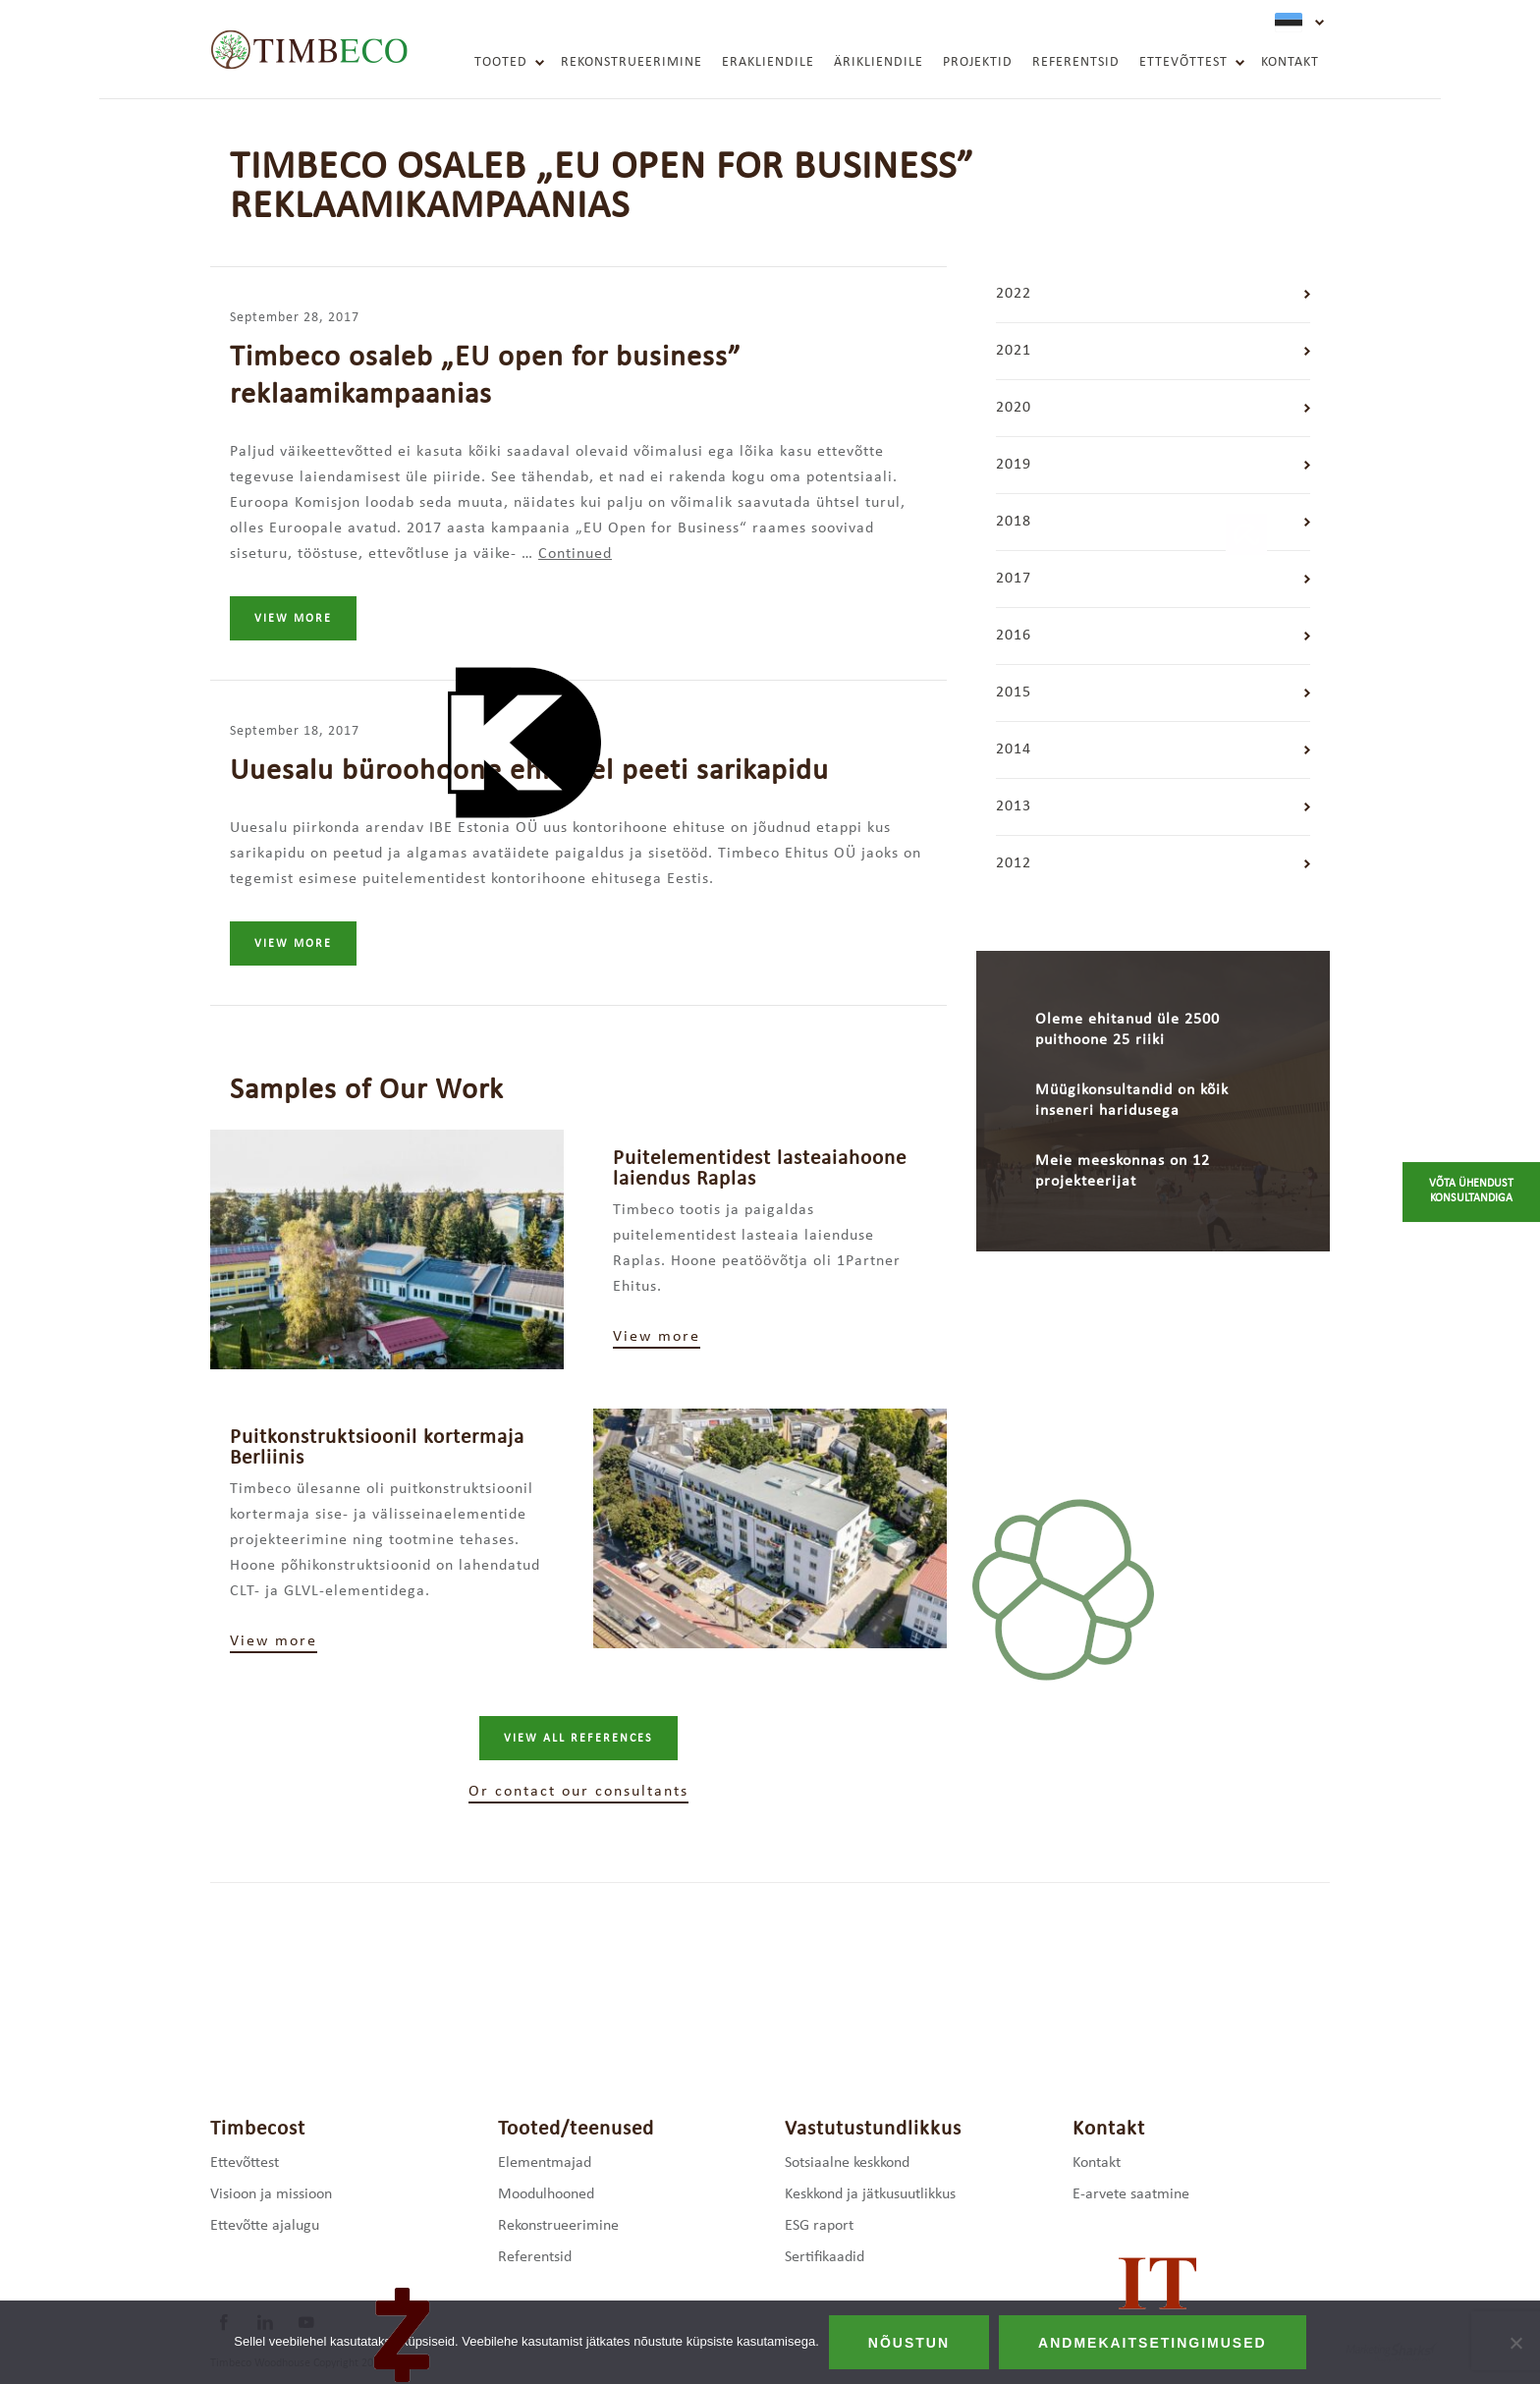  What do you see at coordinates (1157, 2283) in the screenshot?
I see `visit The Irish Times website` at bounding box center [1157, 2283].